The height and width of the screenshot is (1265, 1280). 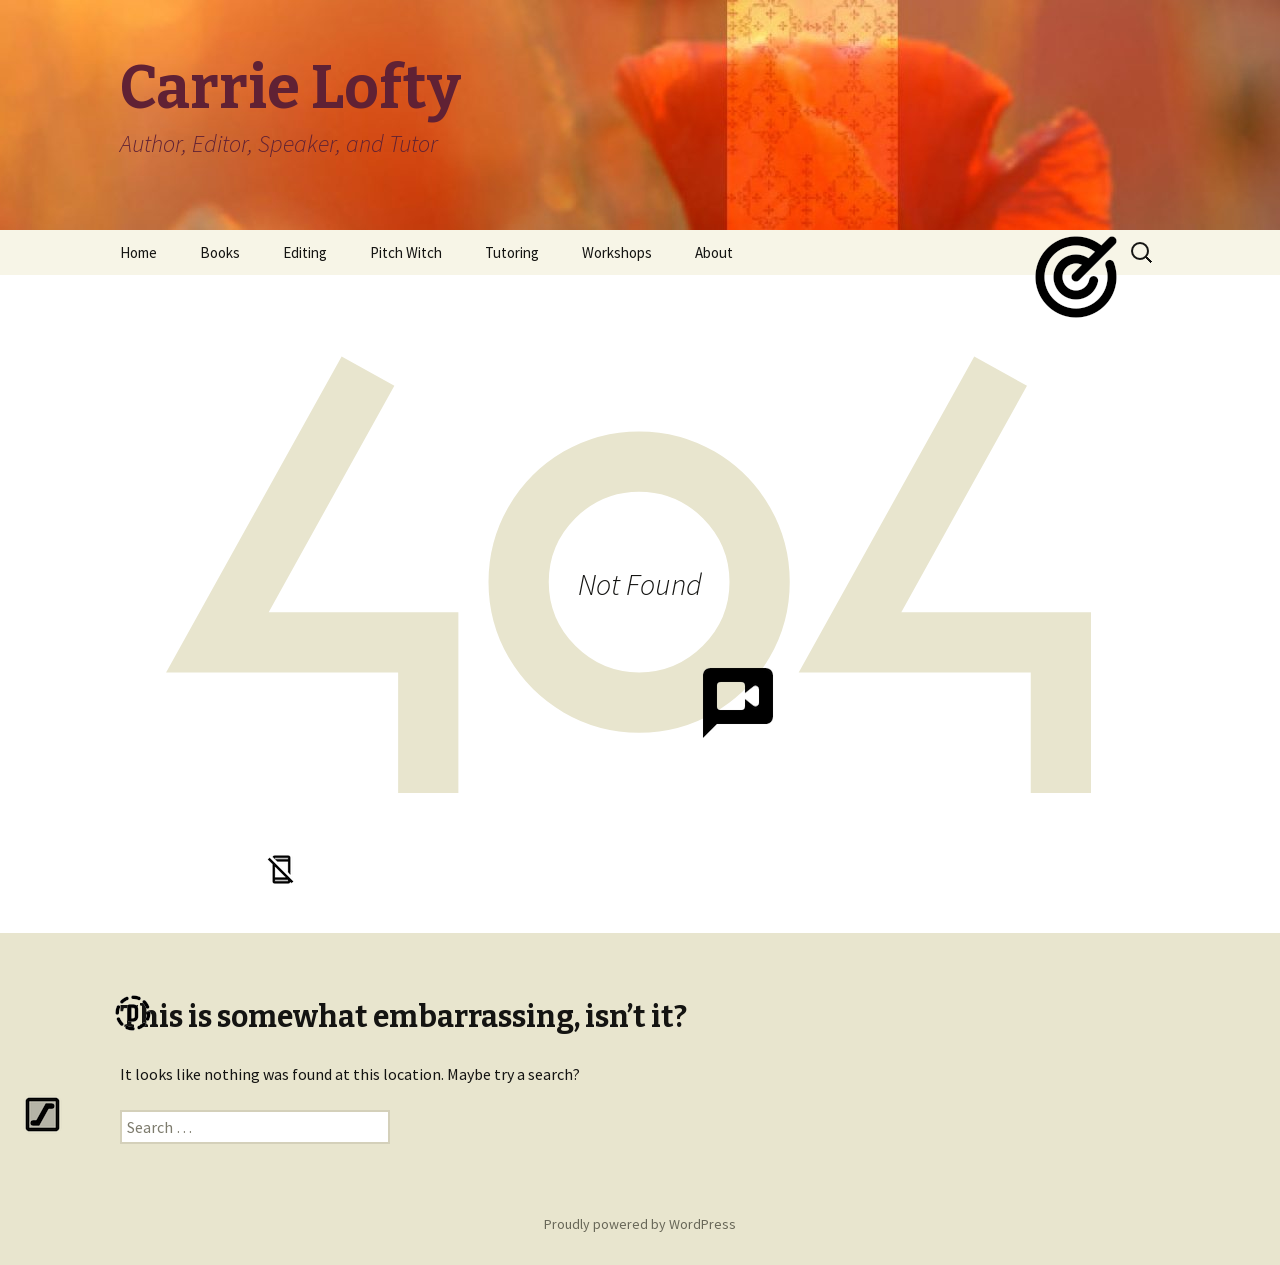 What do you see at coordinates (1076, 277) in the screenshot?
I see `set a goal or target` at bounding box center [1076, 277].